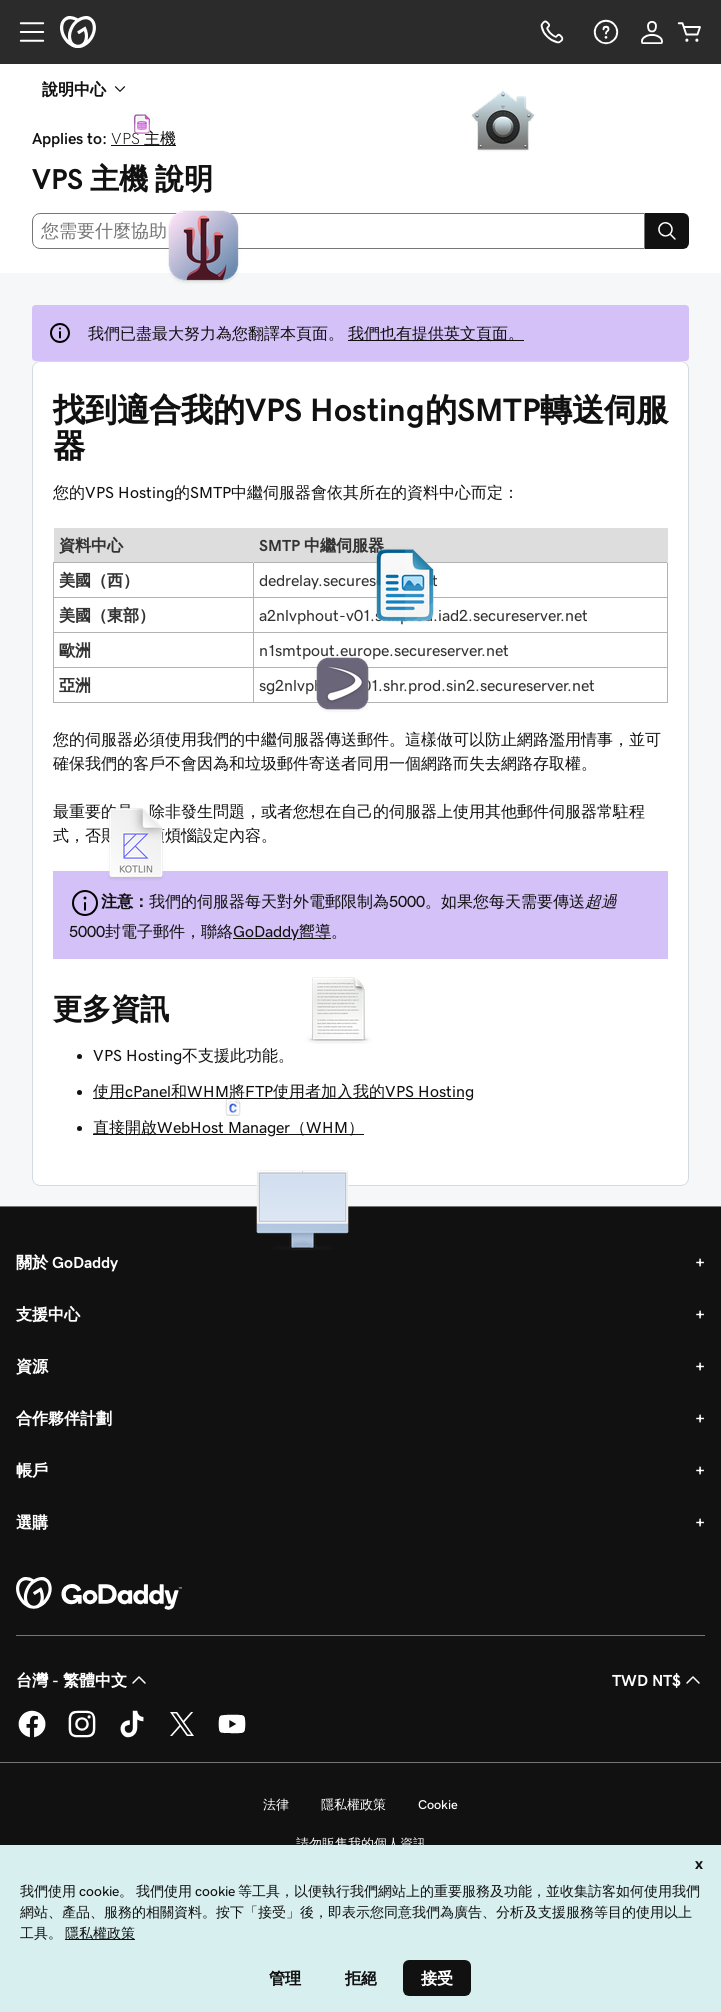 This screenshot has width=721, height=2012. What do you see at coordinates (339, 1008) in the screenshot?
I see `a plain text file or document` at bounding box center [339, 1008].